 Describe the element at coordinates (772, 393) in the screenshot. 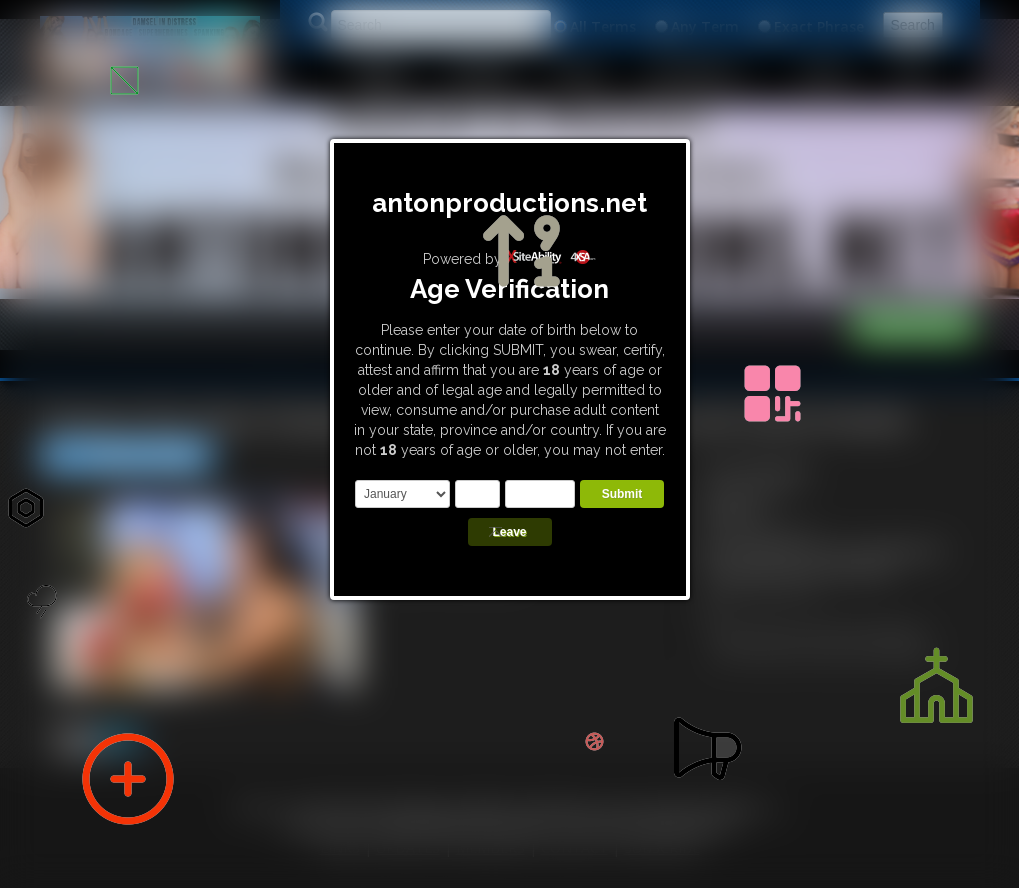

I see `scan or generate a qr code` at that location.